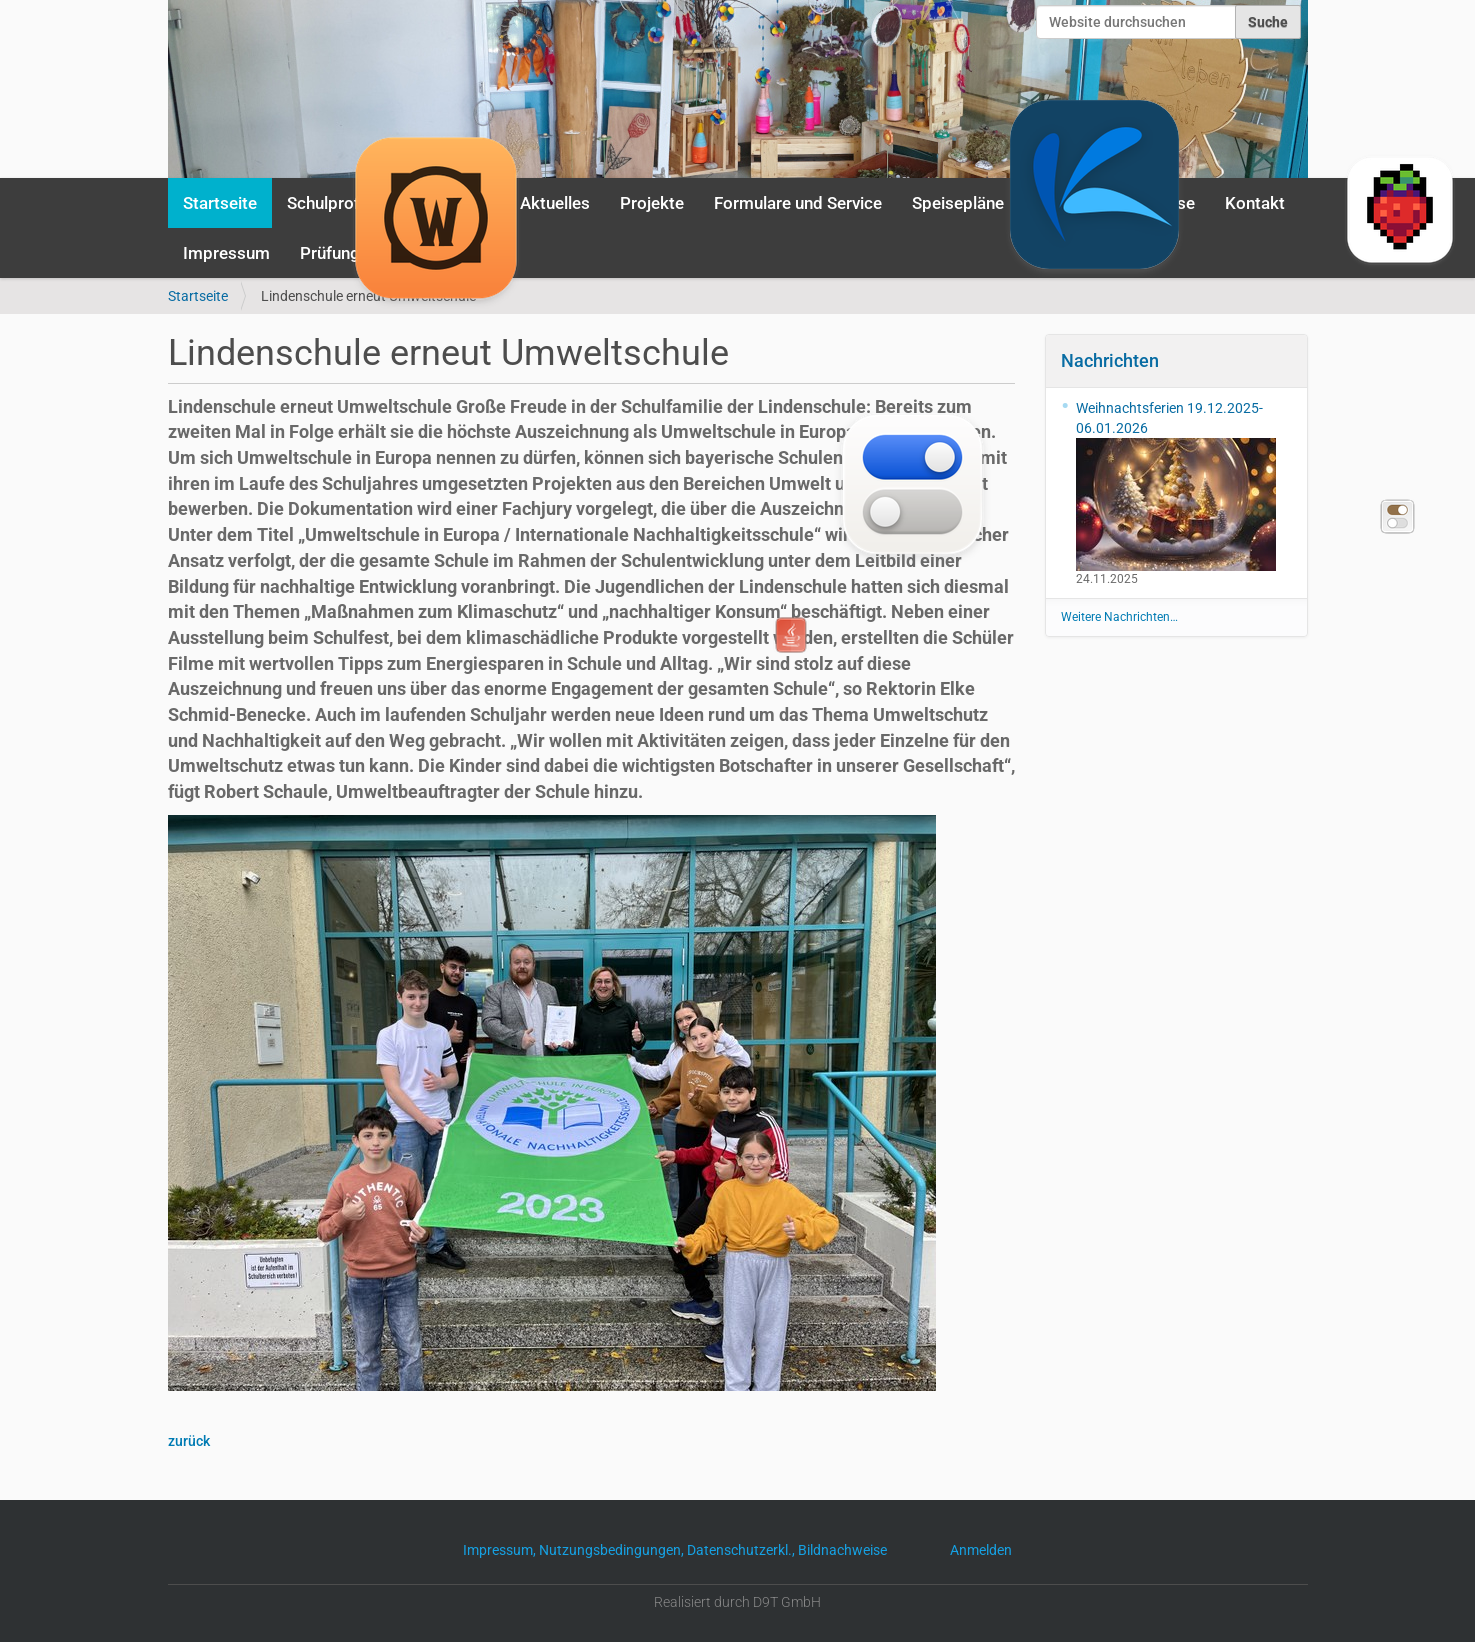 This screenshot has height=1642, width=1475. What do you see at coordinates (1094, 184) in the screenshot?
I see `launch the KaOS linux distribution app` at bounding box center [1094, 184].